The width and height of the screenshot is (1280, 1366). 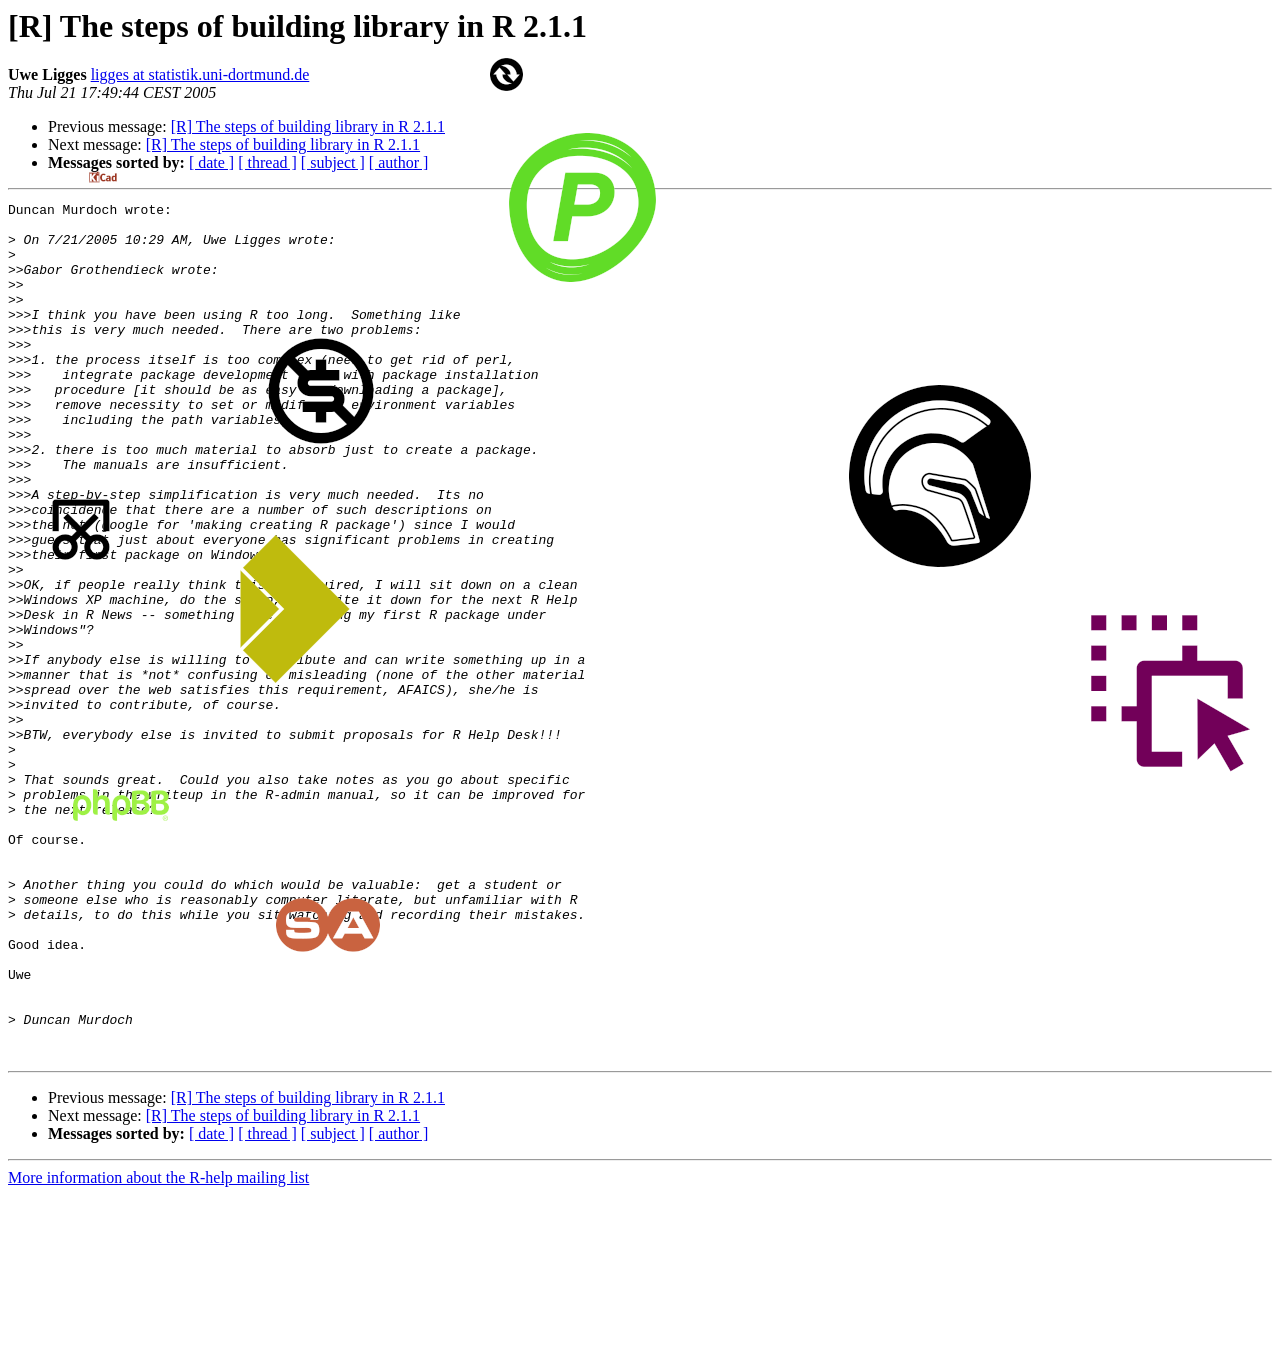 I want to click on open KiCad electronic design automation software, so click(x=103, y=177).